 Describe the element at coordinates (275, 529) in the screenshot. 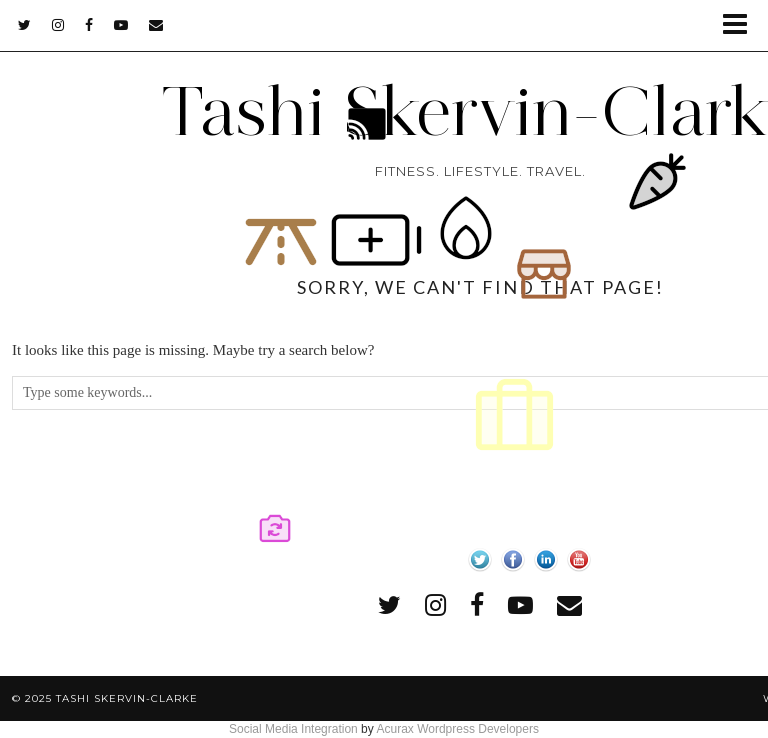

I see `switch between front and rear camera` at that location.